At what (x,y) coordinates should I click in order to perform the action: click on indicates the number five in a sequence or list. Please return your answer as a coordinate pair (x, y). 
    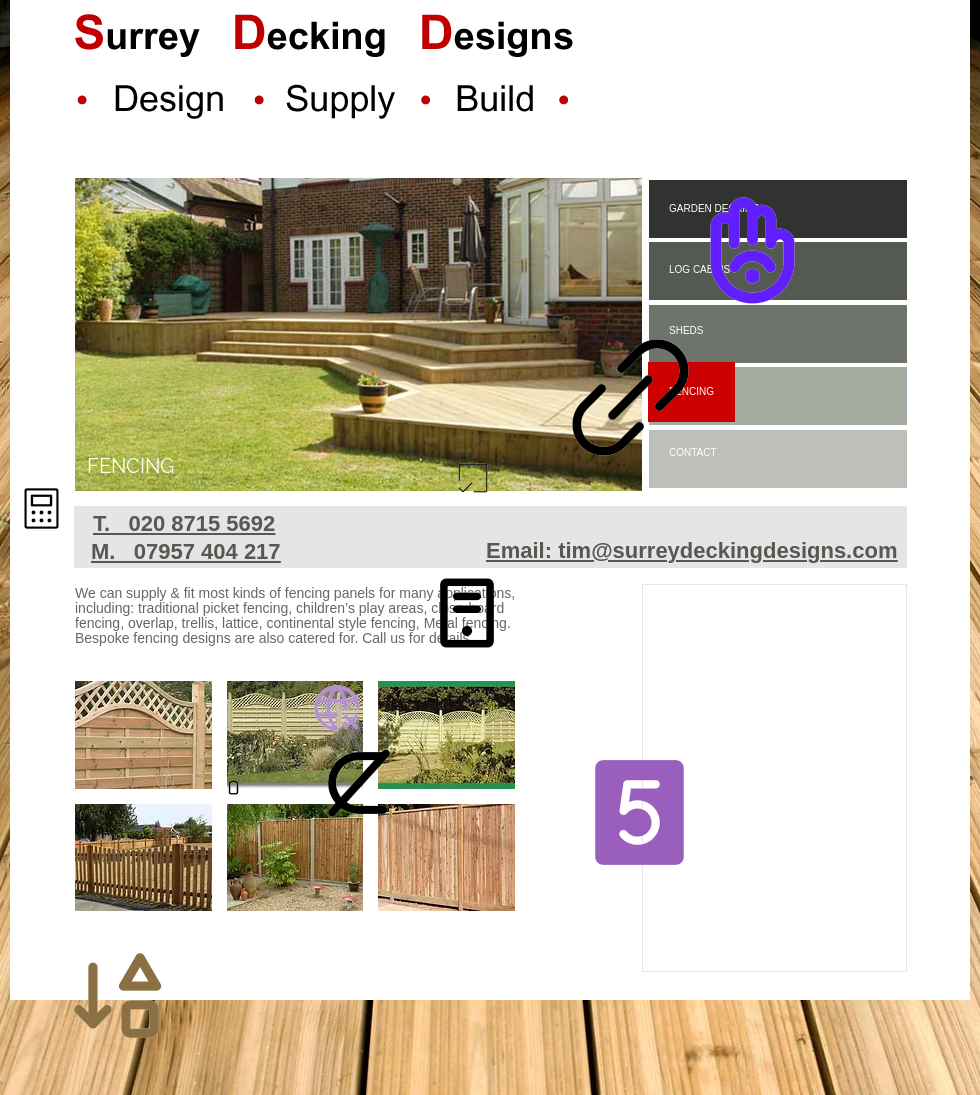
    Looking at the image, I should click on (639, 812).